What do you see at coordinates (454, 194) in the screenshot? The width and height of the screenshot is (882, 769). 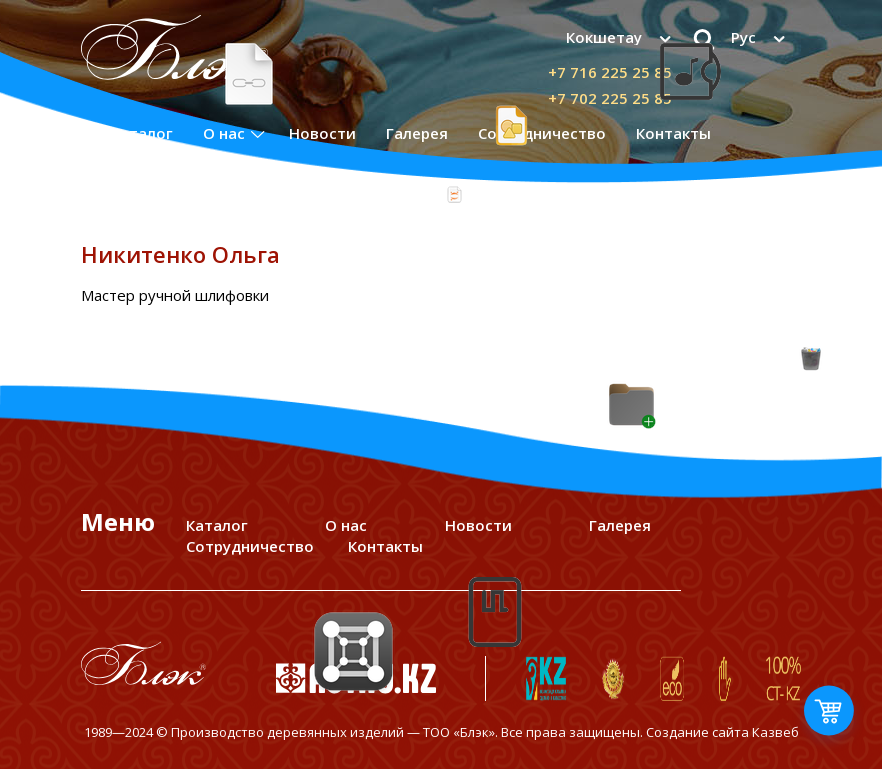 I see `open a jupyter notebook file` at bounding box center [454, 194].